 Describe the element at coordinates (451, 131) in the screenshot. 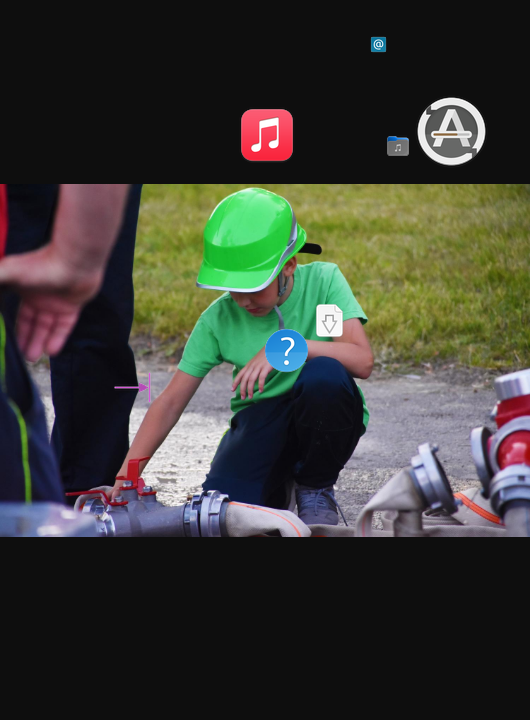

I see `open the software update manager` at that location.